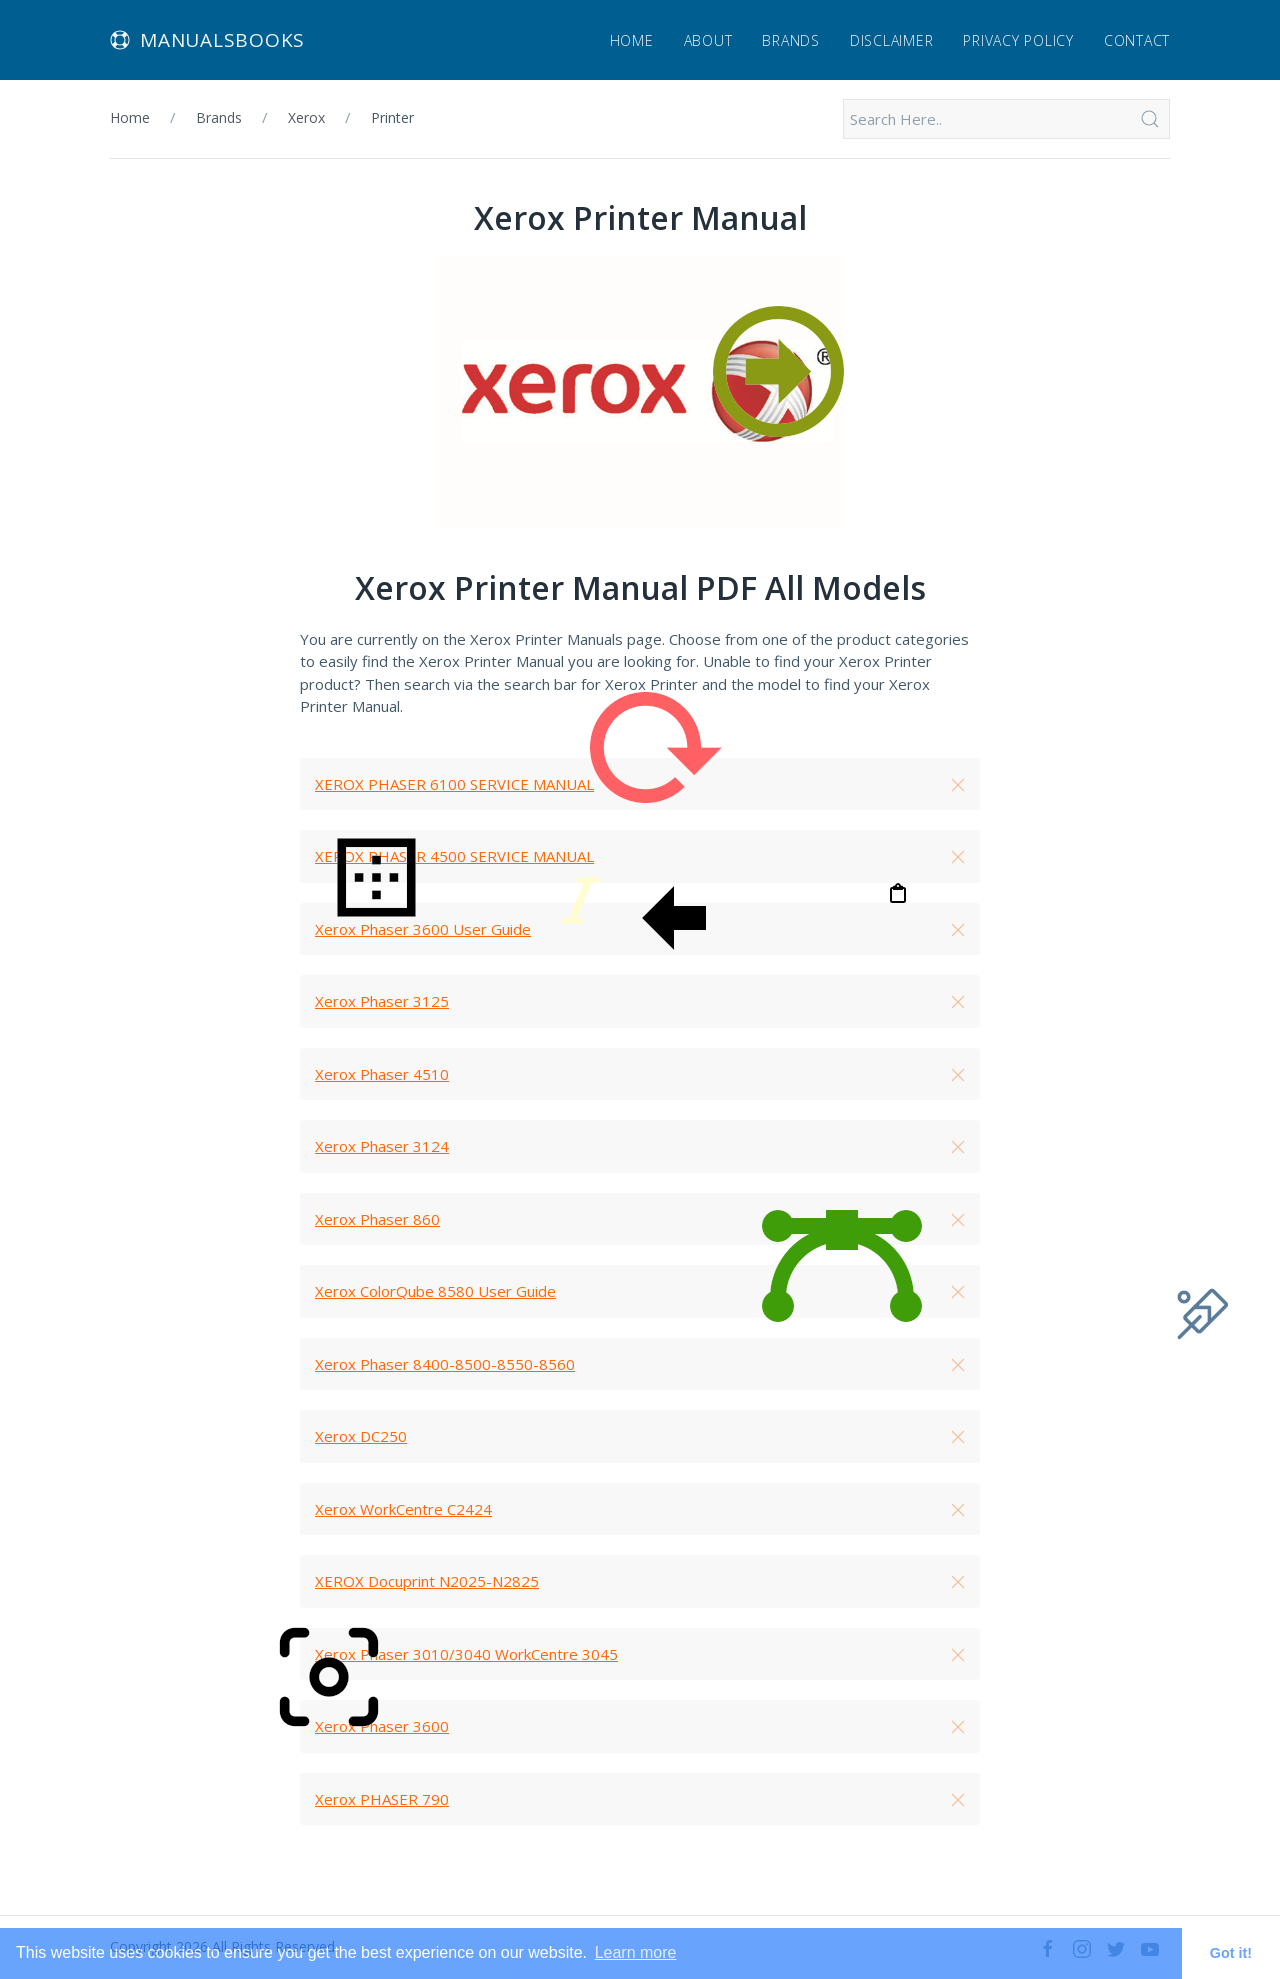 The height and width of the screenshot is (1979, 1280). Describe the element at coordinates (778, 371) in the screenshot. I see `navigate to the next item or screen` at that location.